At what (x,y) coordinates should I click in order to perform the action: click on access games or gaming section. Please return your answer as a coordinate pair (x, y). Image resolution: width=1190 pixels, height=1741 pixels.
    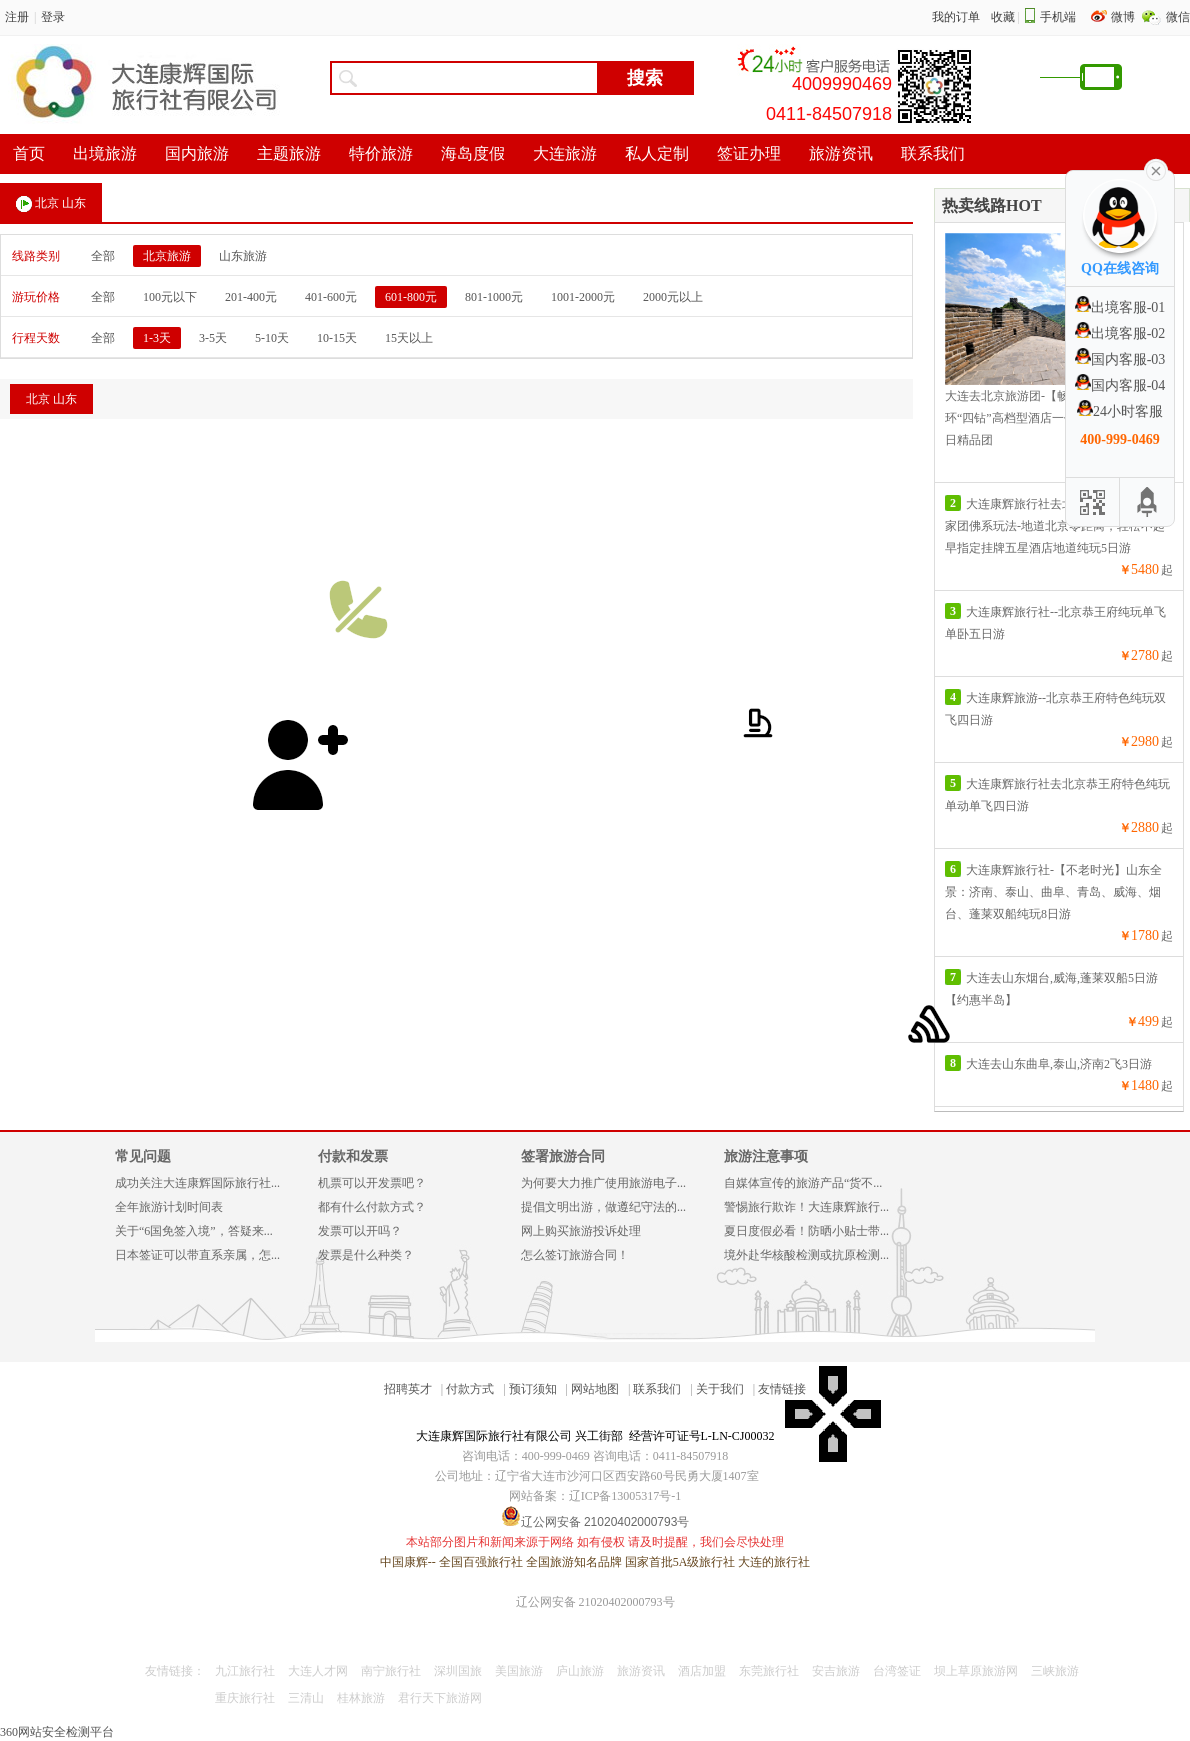
    Looking at the image, I should click on (833, 1414).